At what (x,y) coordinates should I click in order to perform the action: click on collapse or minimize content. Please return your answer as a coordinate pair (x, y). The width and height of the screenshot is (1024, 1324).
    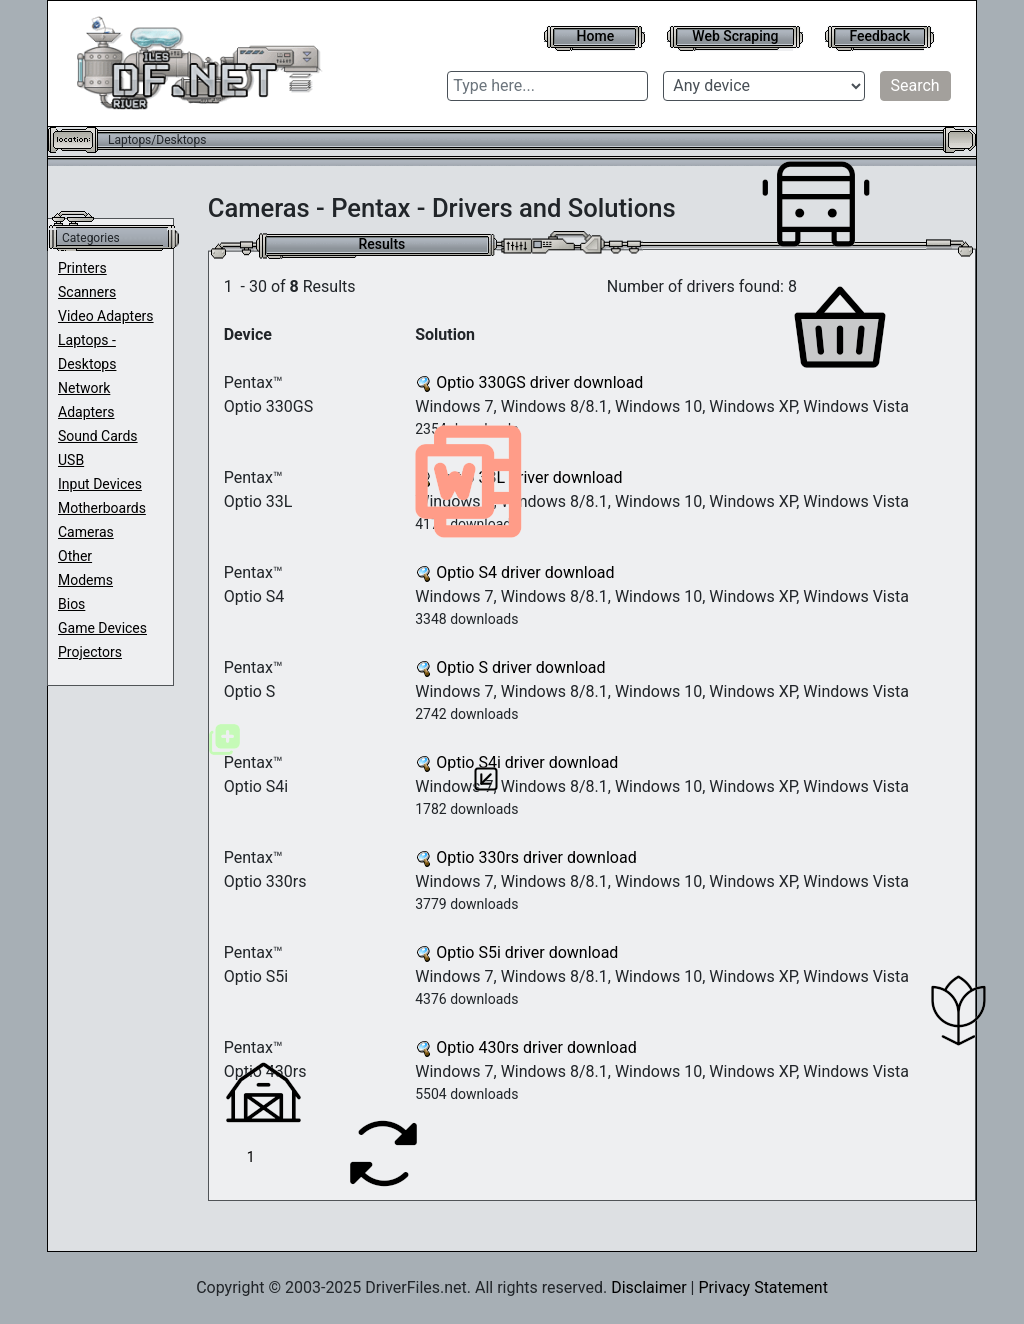
    Looking at the image, I should click on (486, 779).